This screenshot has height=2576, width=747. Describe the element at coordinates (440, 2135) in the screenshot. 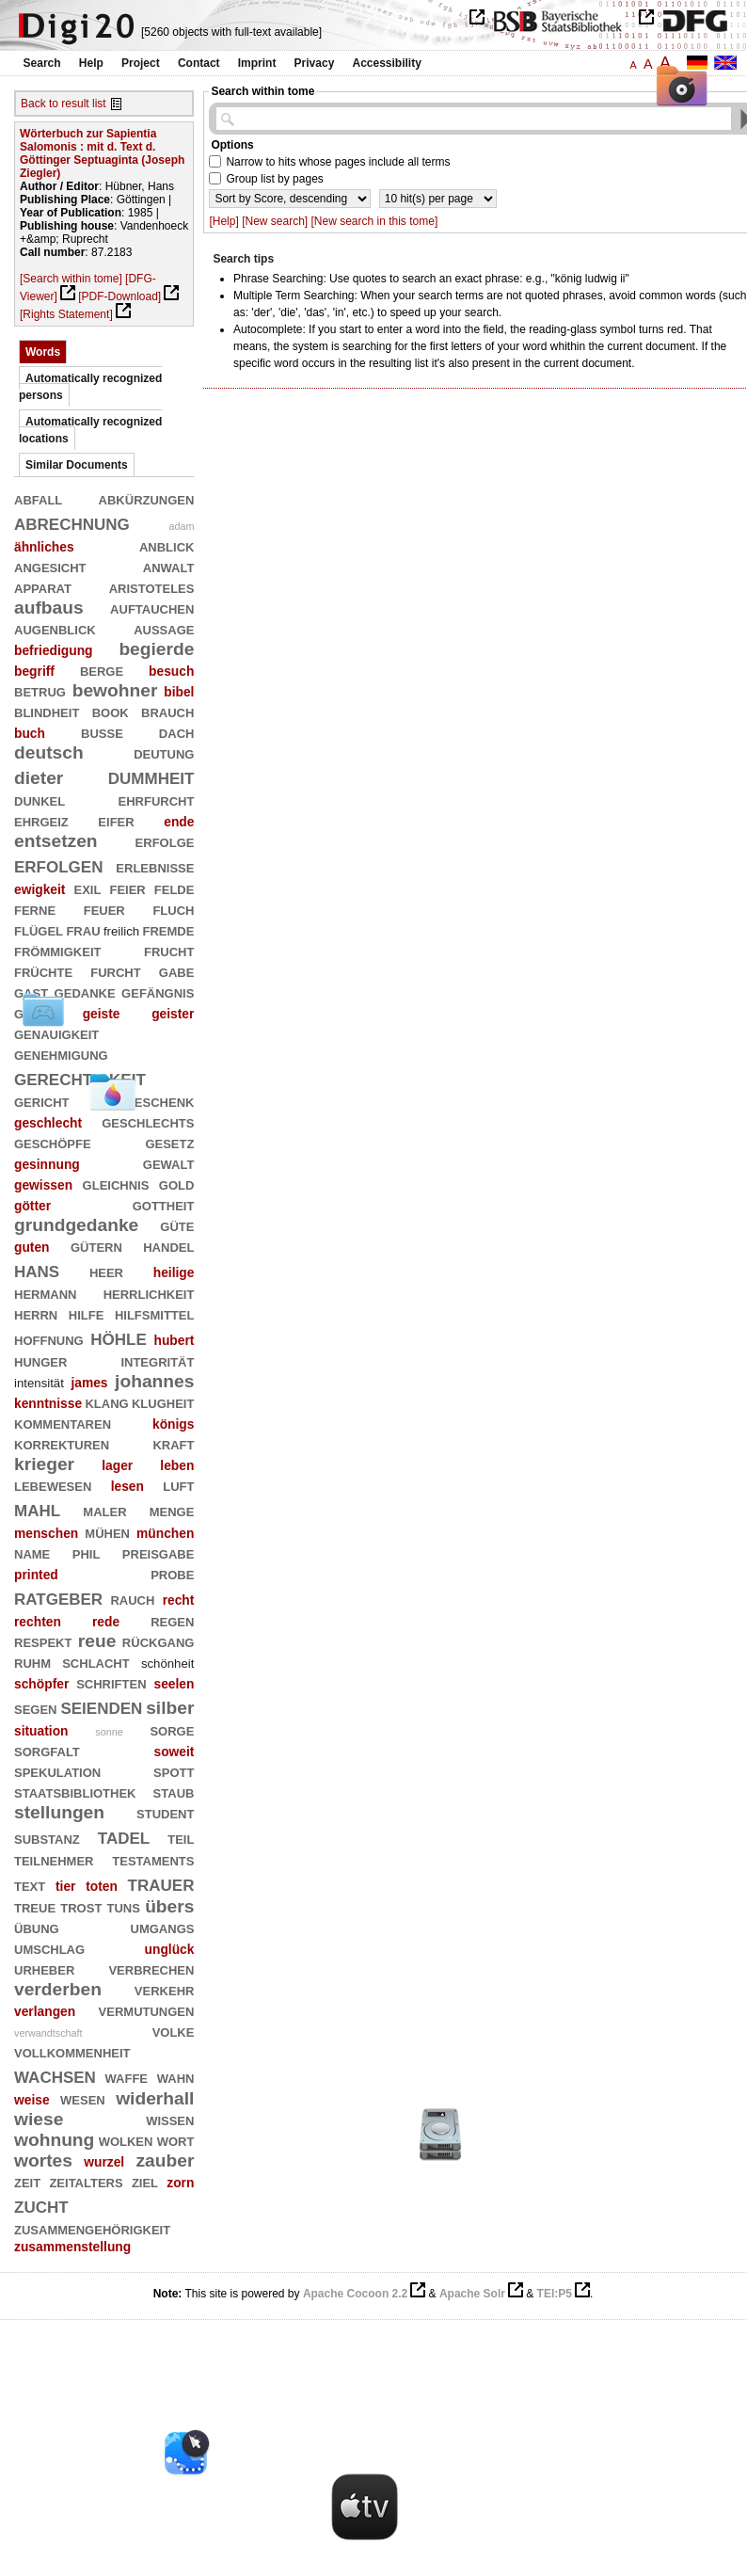

I see `access multiple connected storage drives` at that location.